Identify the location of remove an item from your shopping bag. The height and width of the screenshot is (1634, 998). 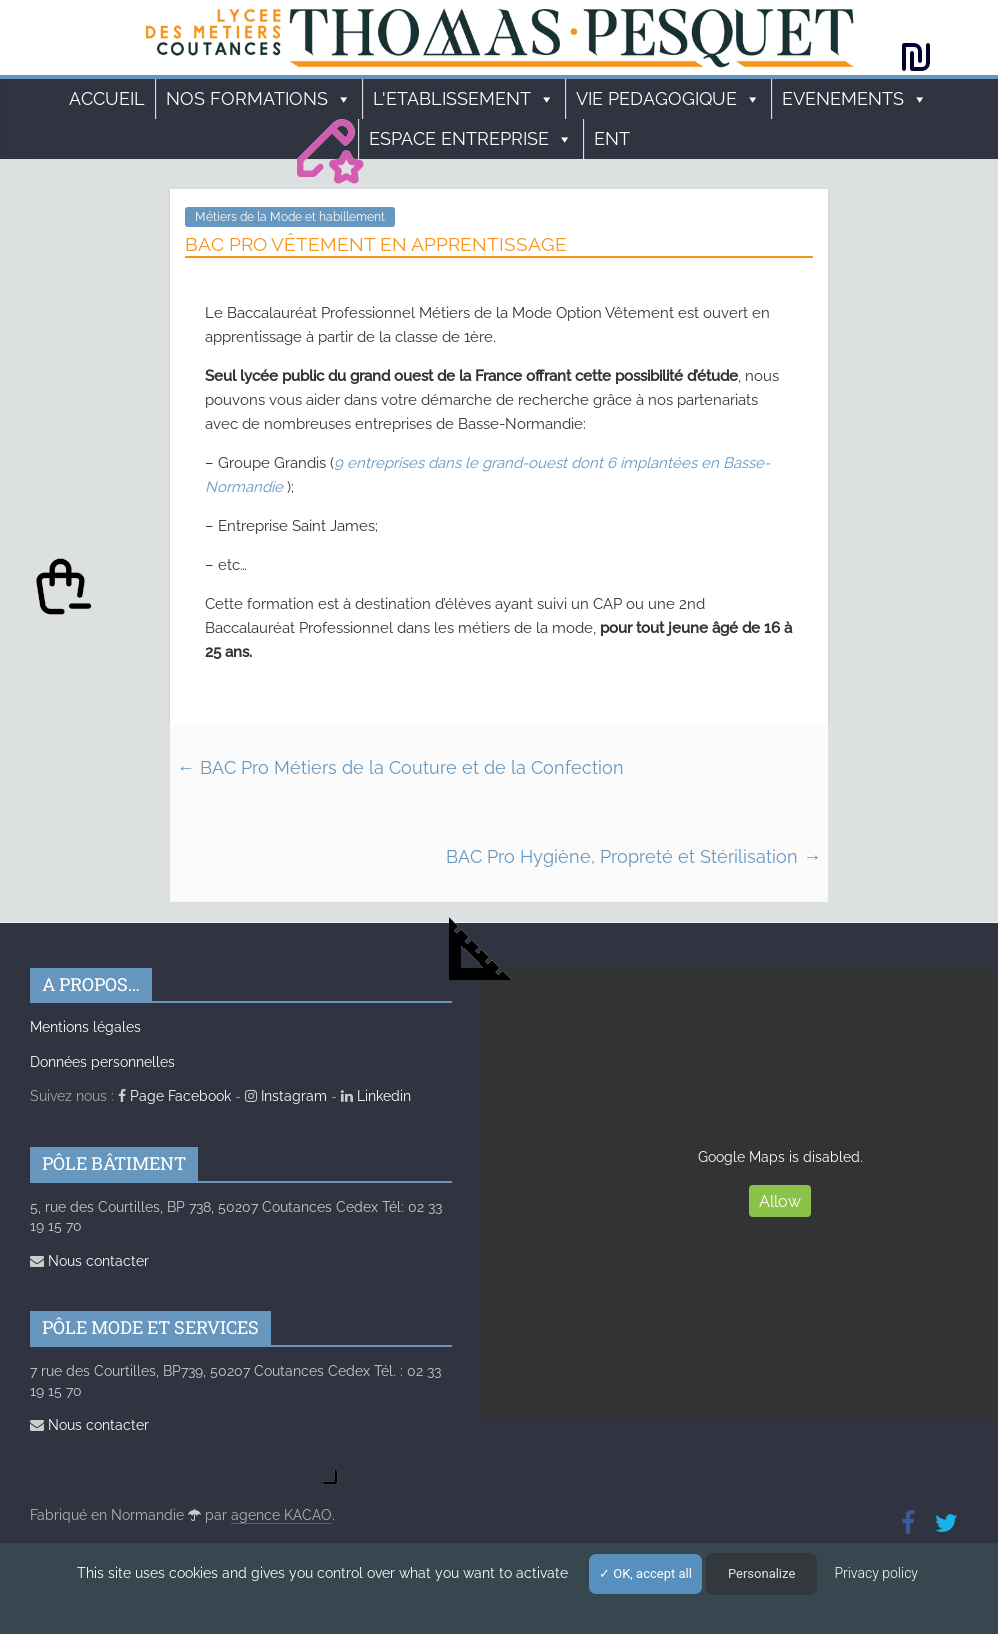
(60, 586).